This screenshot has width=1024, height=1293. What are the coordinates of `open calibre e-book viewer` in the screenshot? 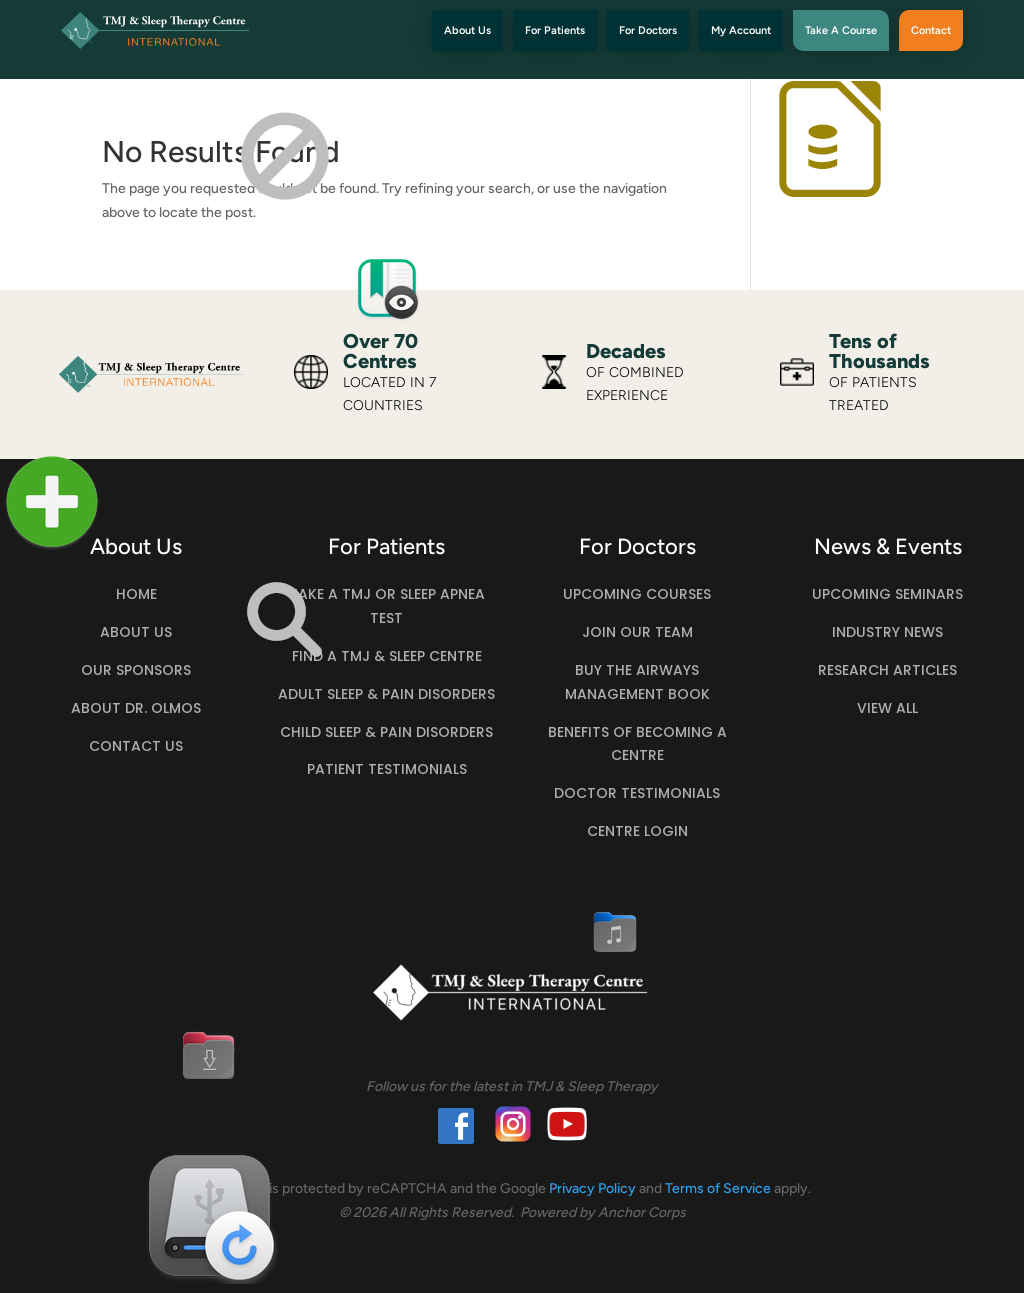 It's located at (387, 288).